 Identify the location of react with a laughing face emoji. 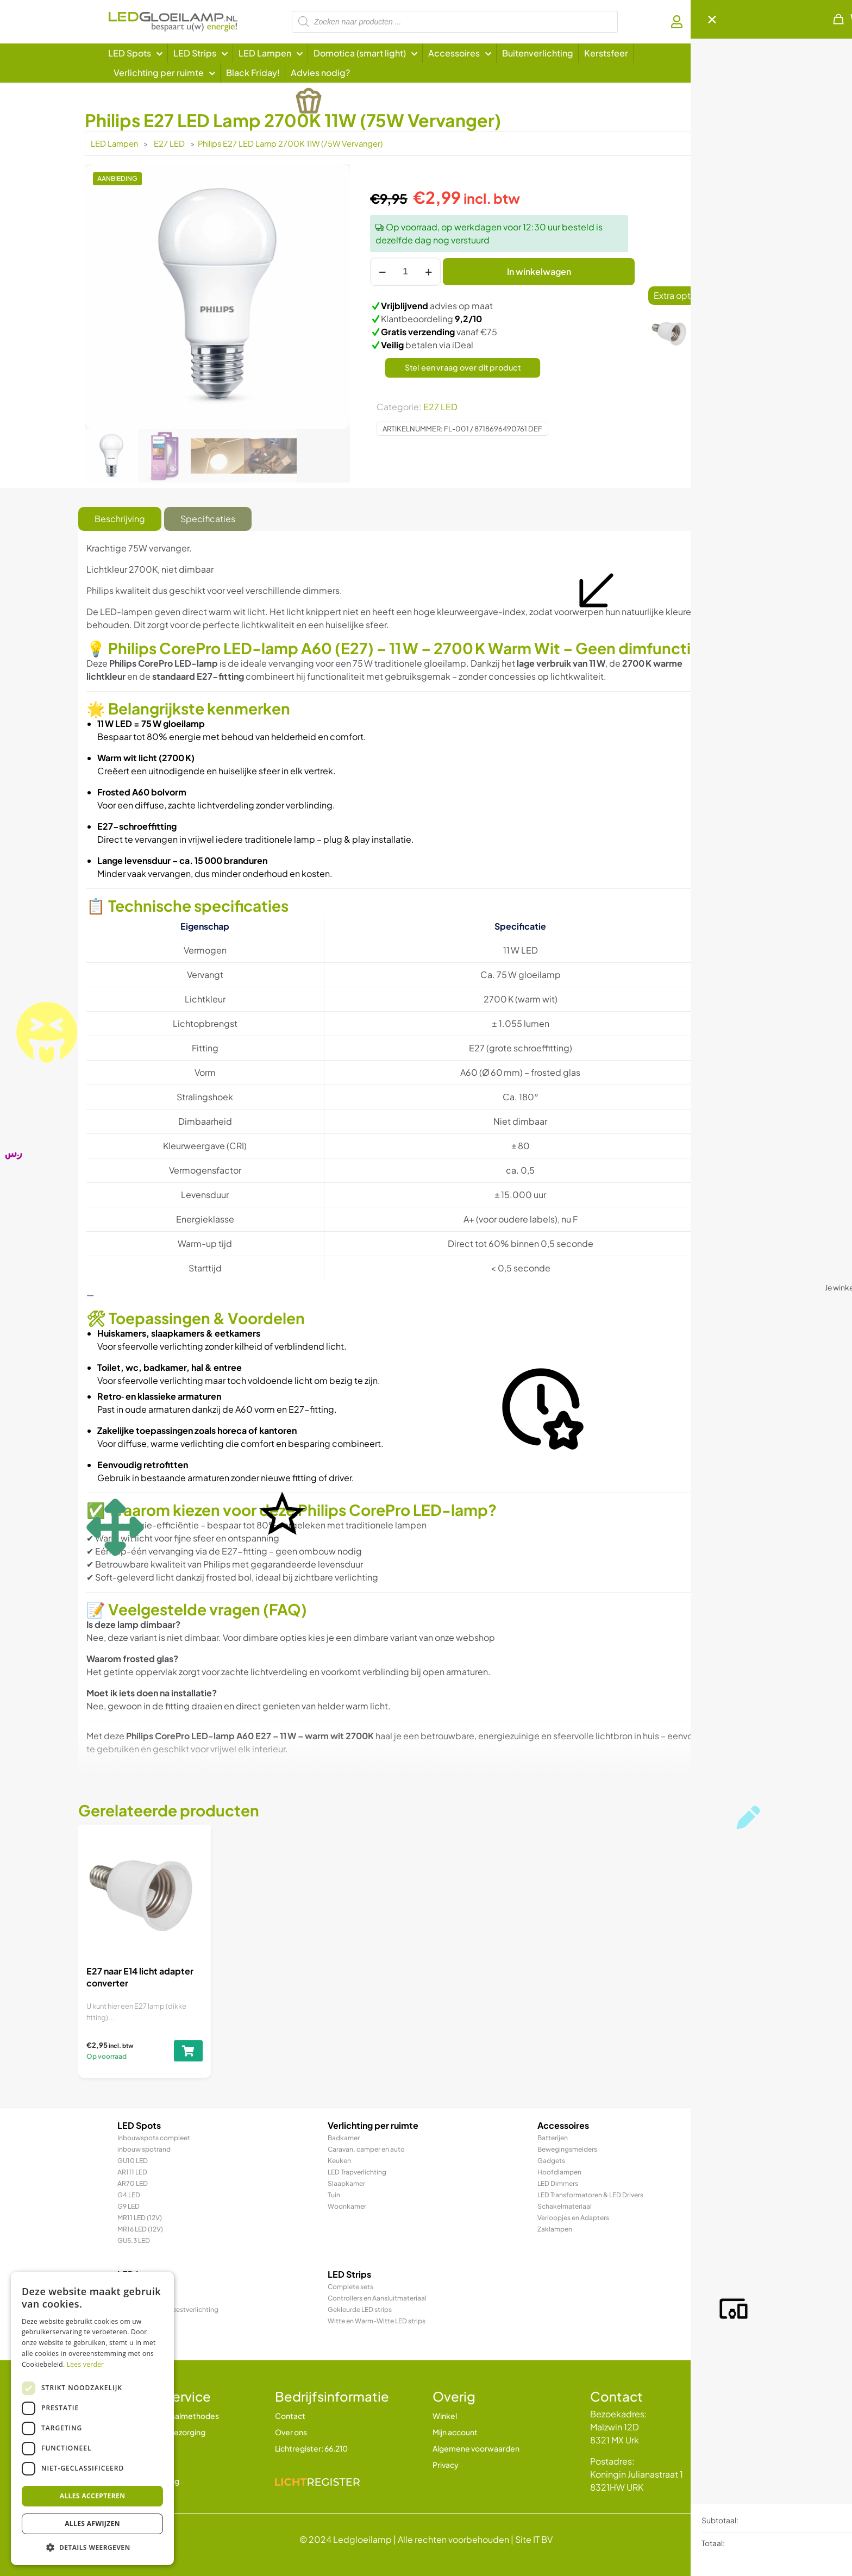
(47, 1032).